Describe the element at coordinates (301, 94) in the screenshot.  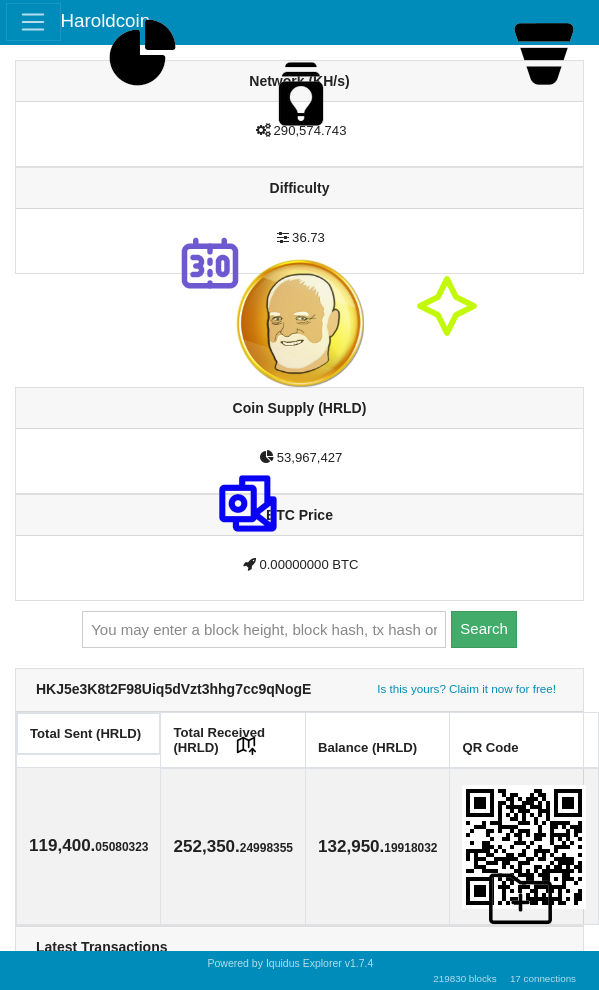
I see `view batch predictions or queued insights` at that location.